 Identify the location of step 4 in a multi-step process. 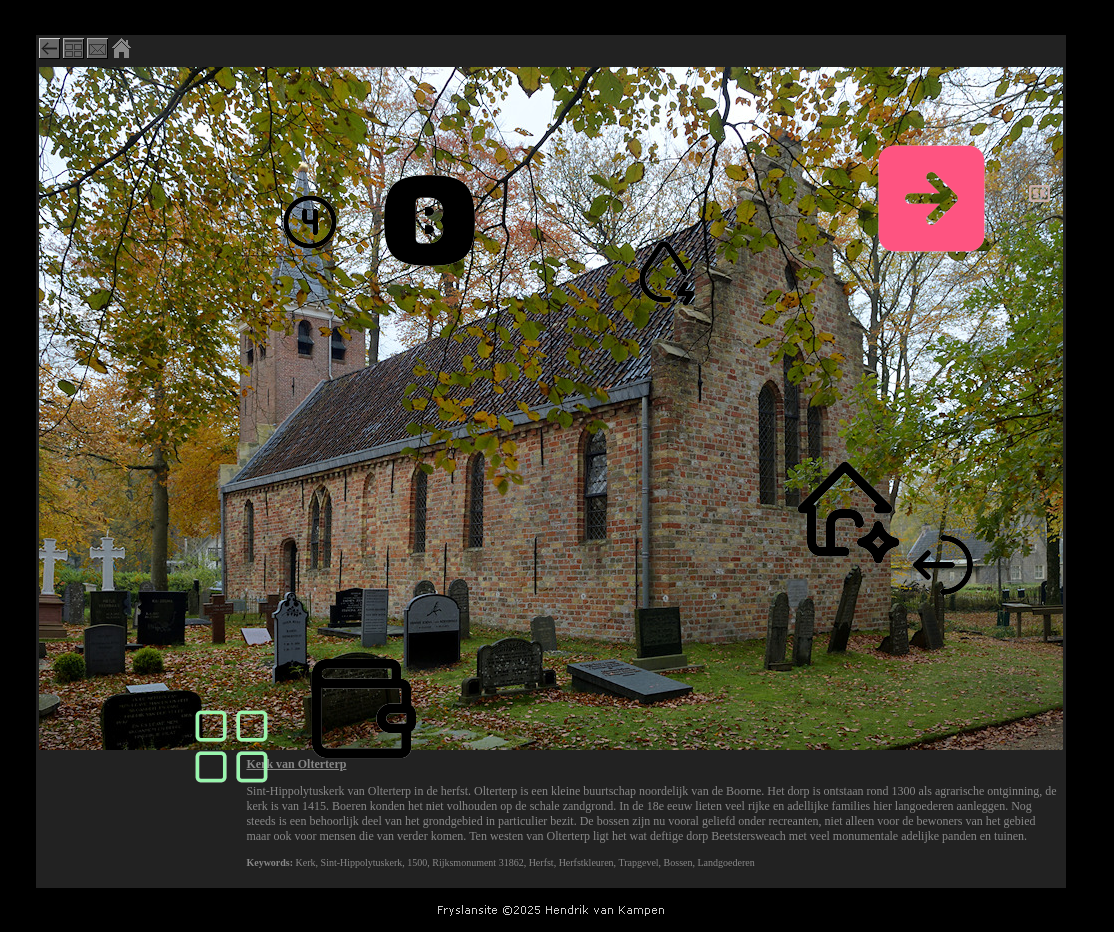
(310, 222).